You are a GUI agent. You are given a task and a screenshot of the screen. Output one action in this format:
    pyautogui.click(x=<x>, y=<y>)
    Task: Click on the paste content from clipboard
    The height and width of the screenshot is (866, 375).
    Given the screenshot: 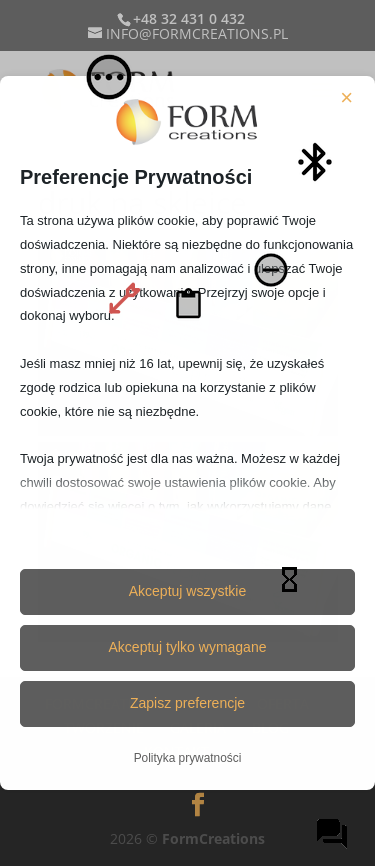 What is the action you would take?
    pyautogui.click(x=188, y=304)
    